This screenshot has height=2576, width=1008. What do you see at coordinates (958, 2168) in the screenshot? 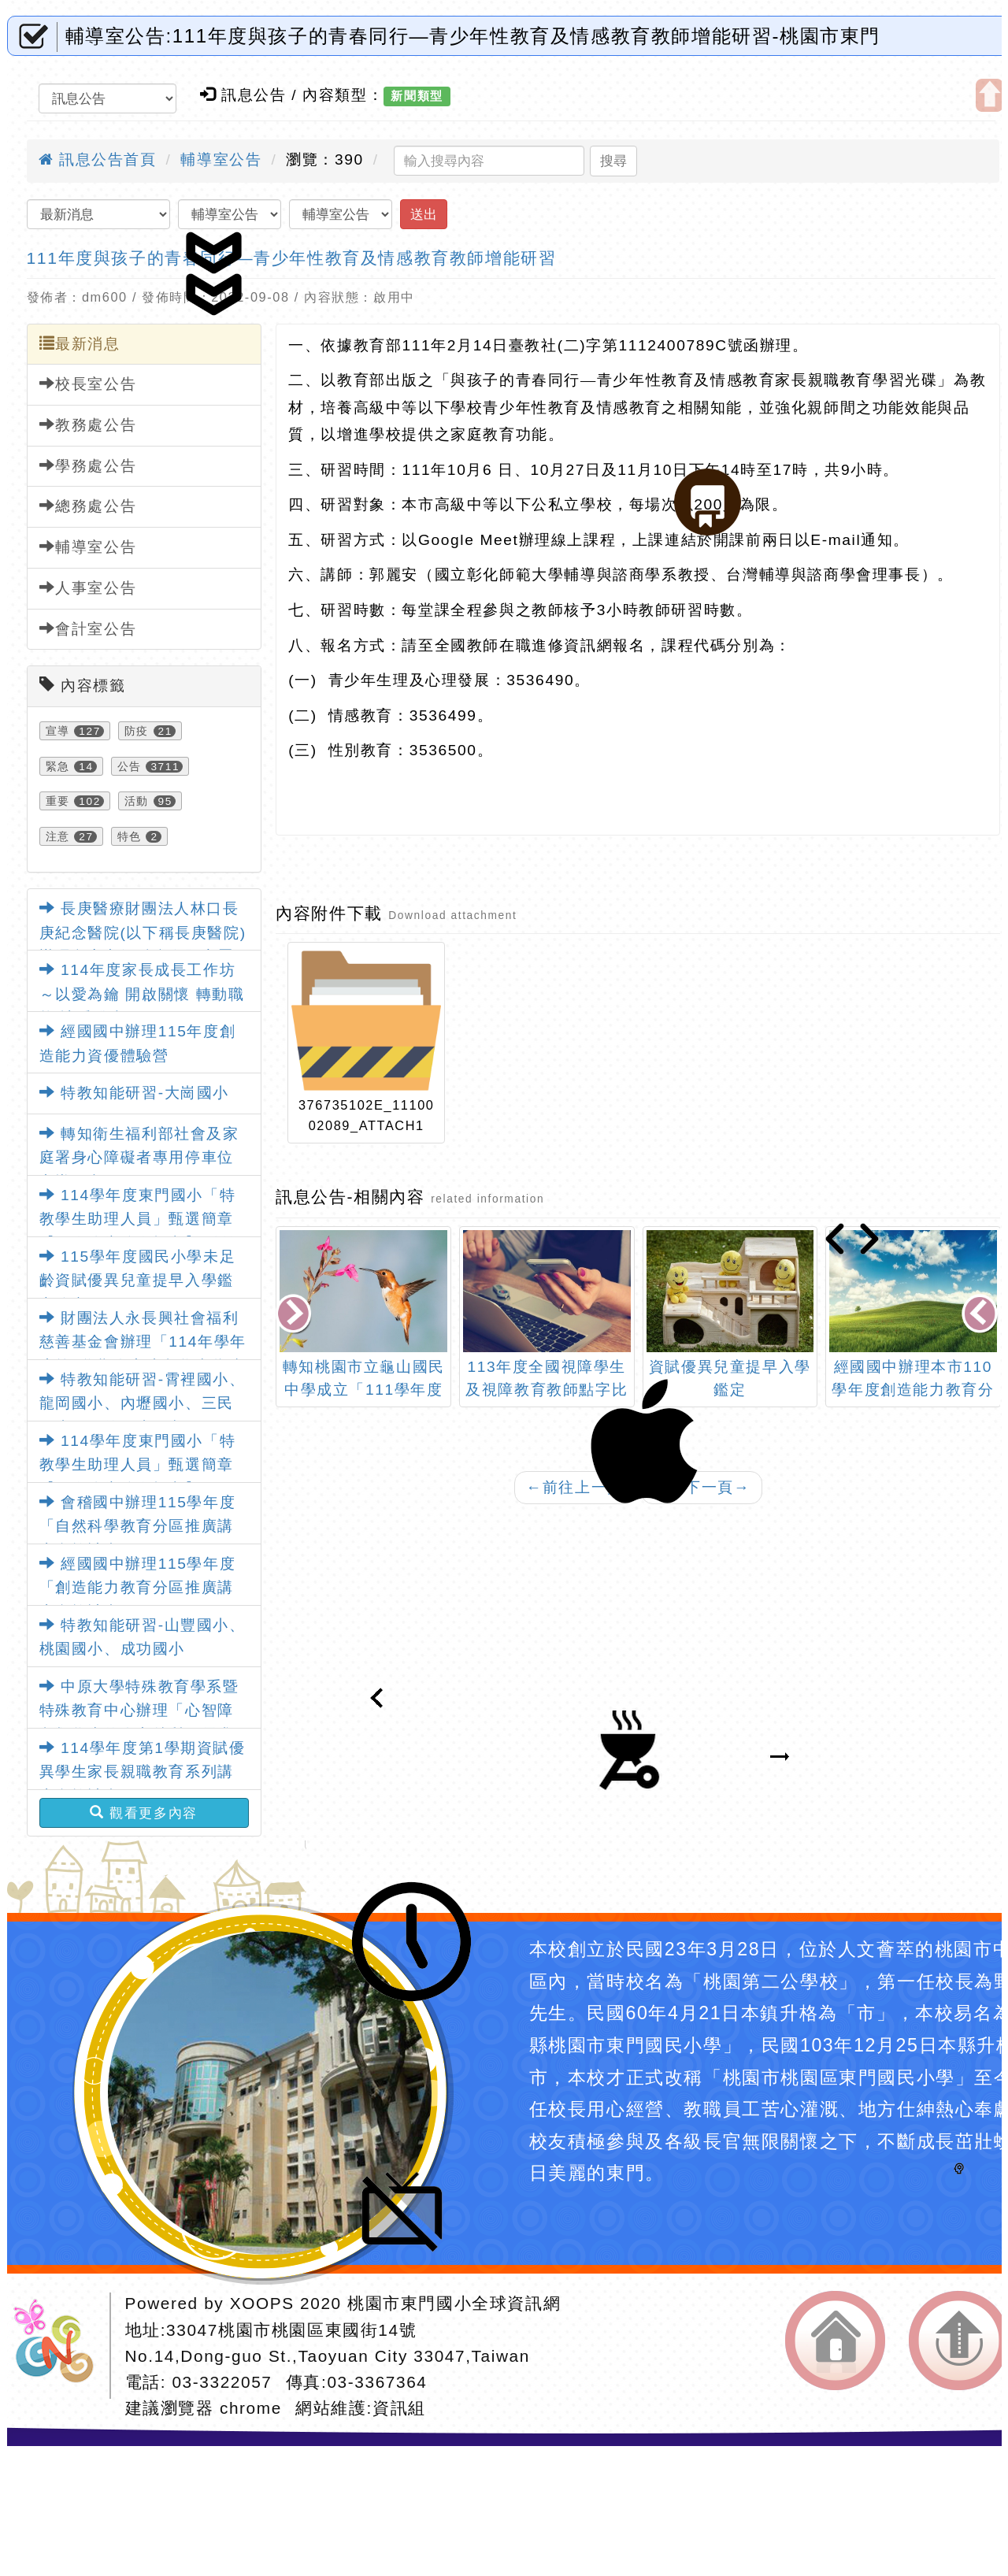
I see `access mental health or psychology features` at bounding box center [958, 2168].